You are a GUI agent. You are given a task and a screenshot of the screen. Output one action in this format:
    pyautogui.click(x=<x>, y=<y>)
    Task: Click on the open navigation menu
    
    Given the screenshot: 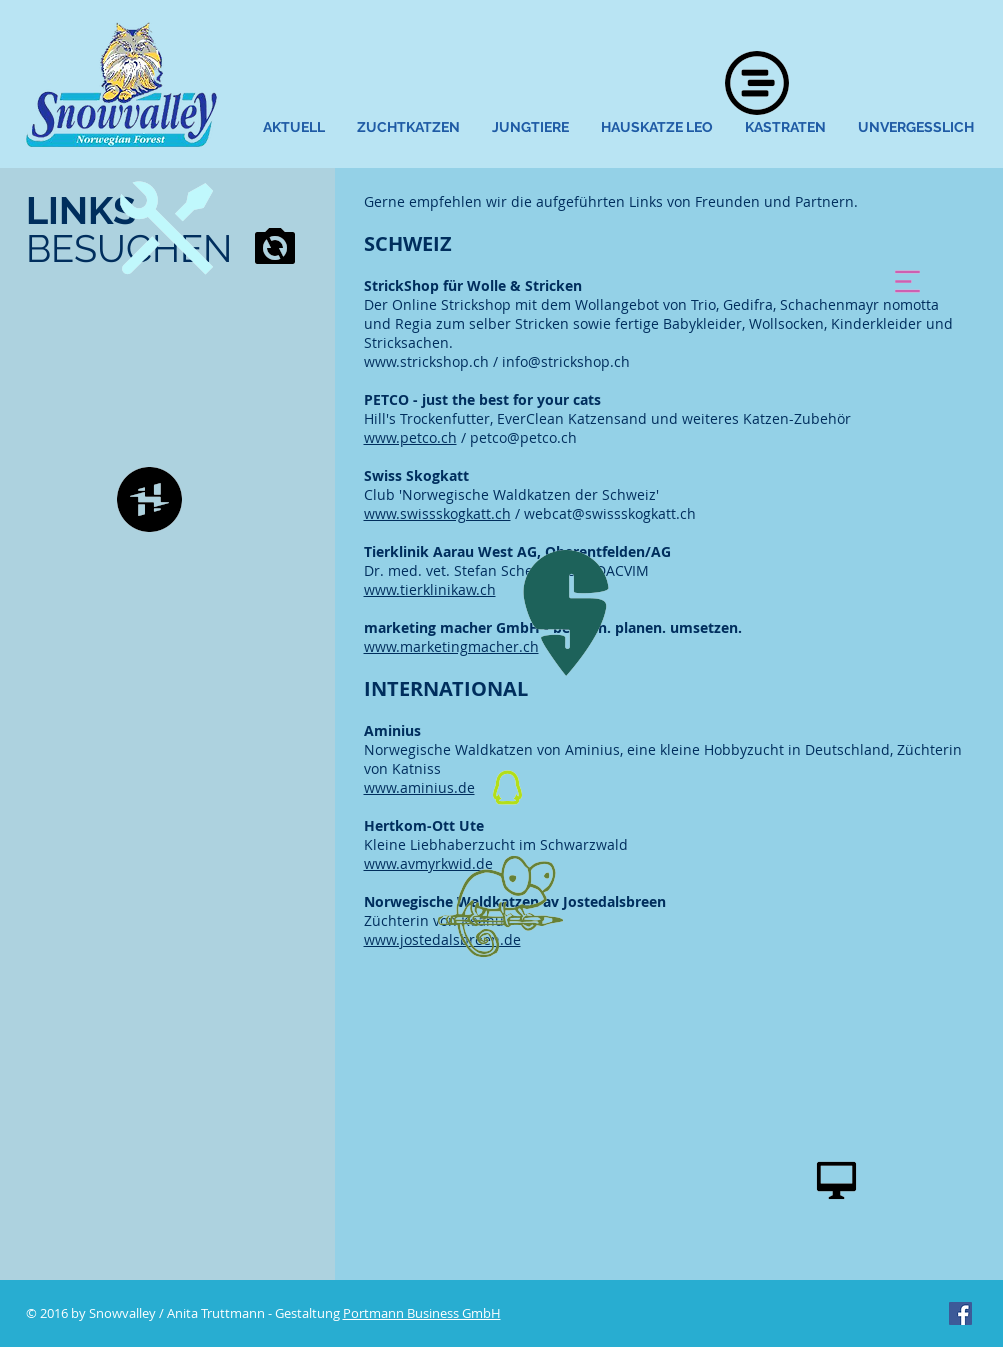 What is the action you would take?
    pyautogui.click(x=907, y=281)
    